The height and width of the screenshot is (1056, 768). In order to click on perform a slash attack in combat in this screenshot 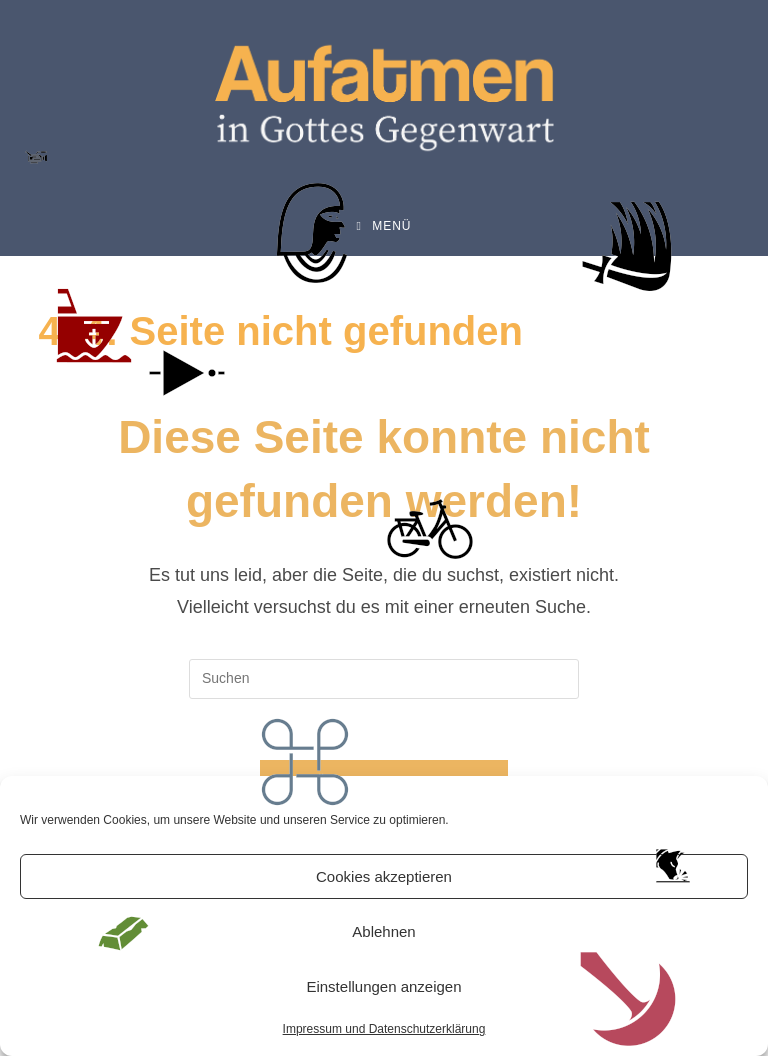, I will do `click(627, 246)`.